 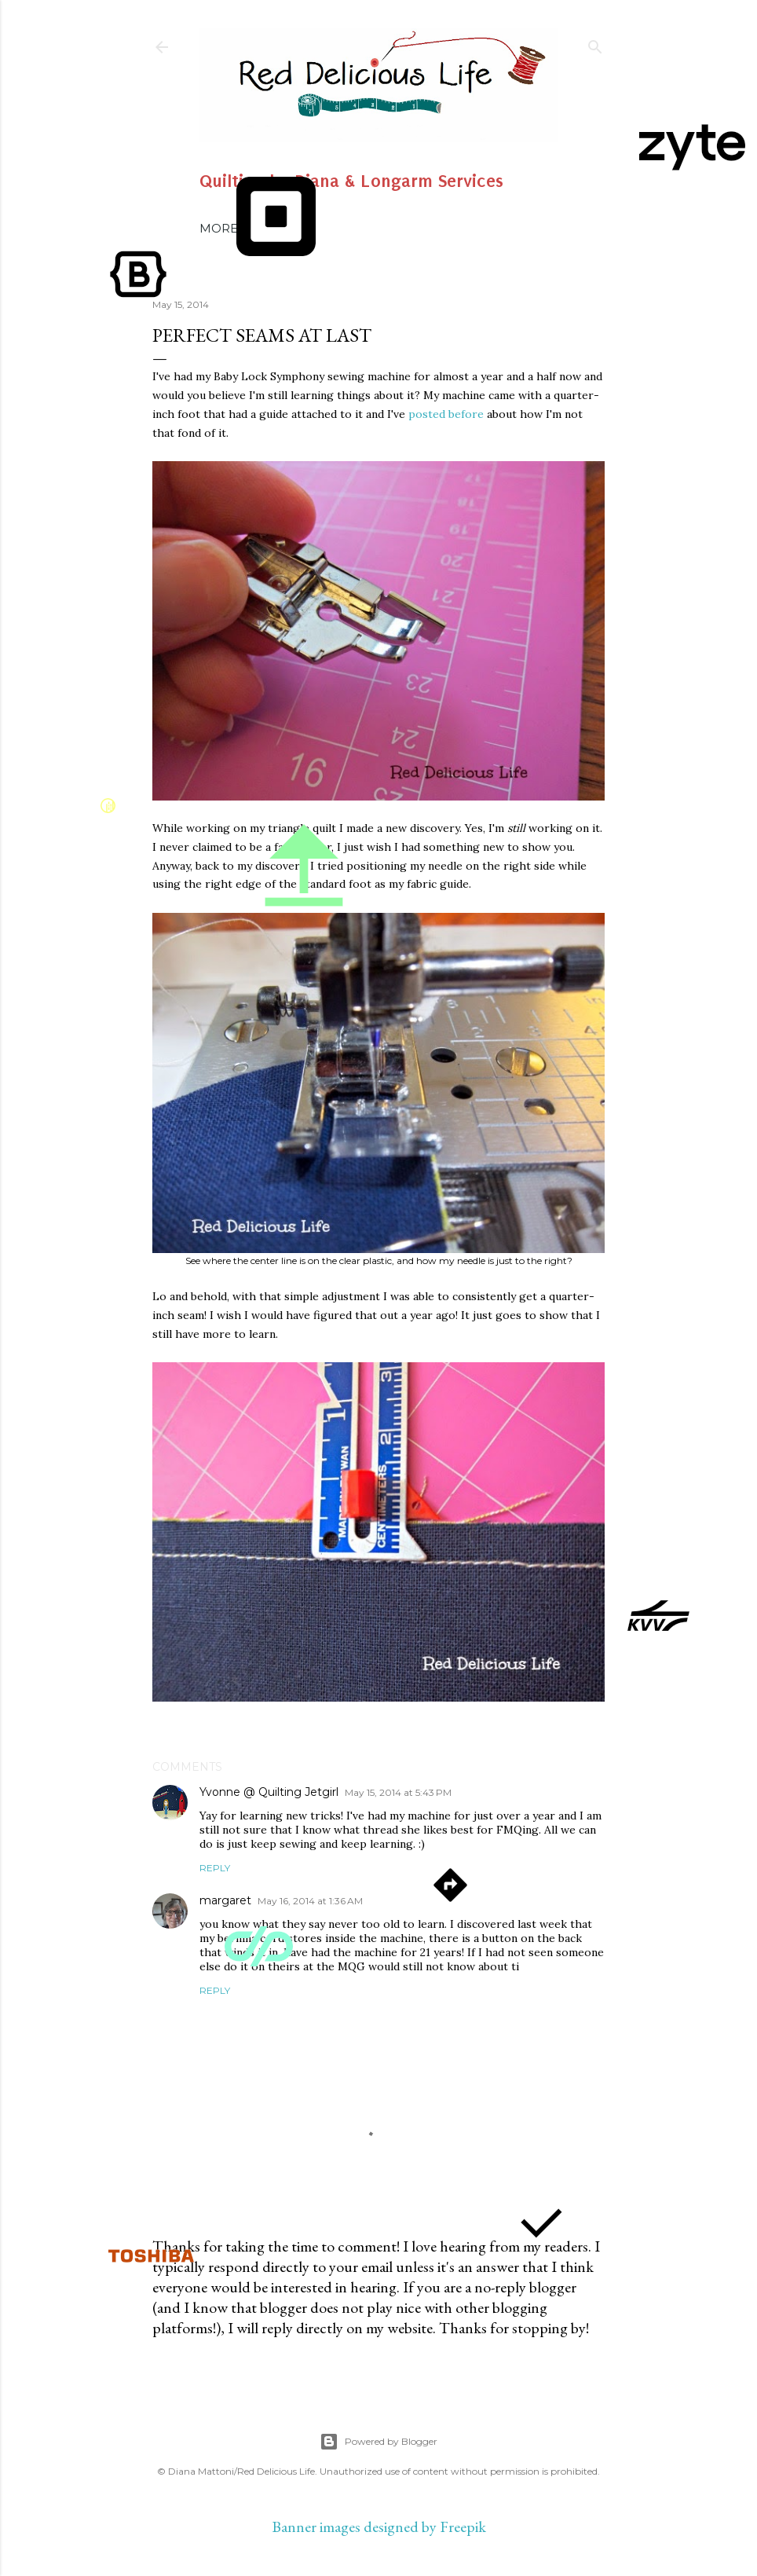 I want to click on bootstrap framework logo, so click(x=138, y=274).